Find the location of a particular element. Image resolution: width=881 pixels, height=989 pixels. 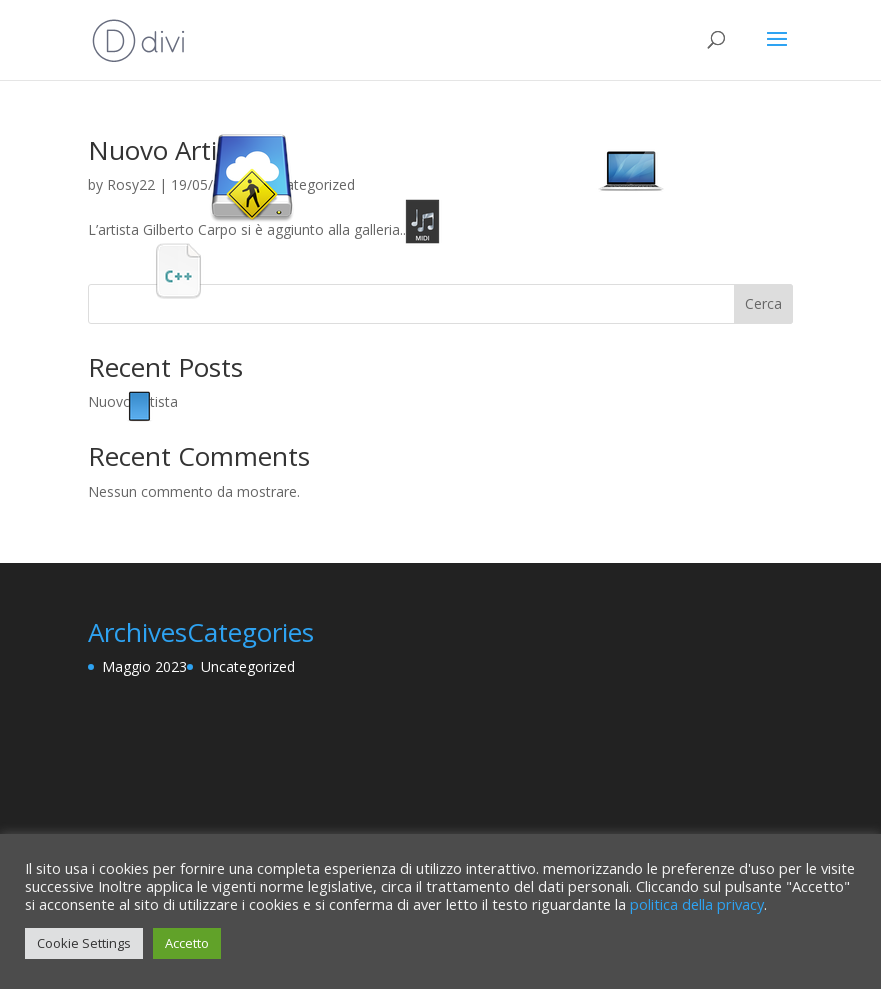

open the computer or my mac view in Finder is located at coordinates (631, 165).